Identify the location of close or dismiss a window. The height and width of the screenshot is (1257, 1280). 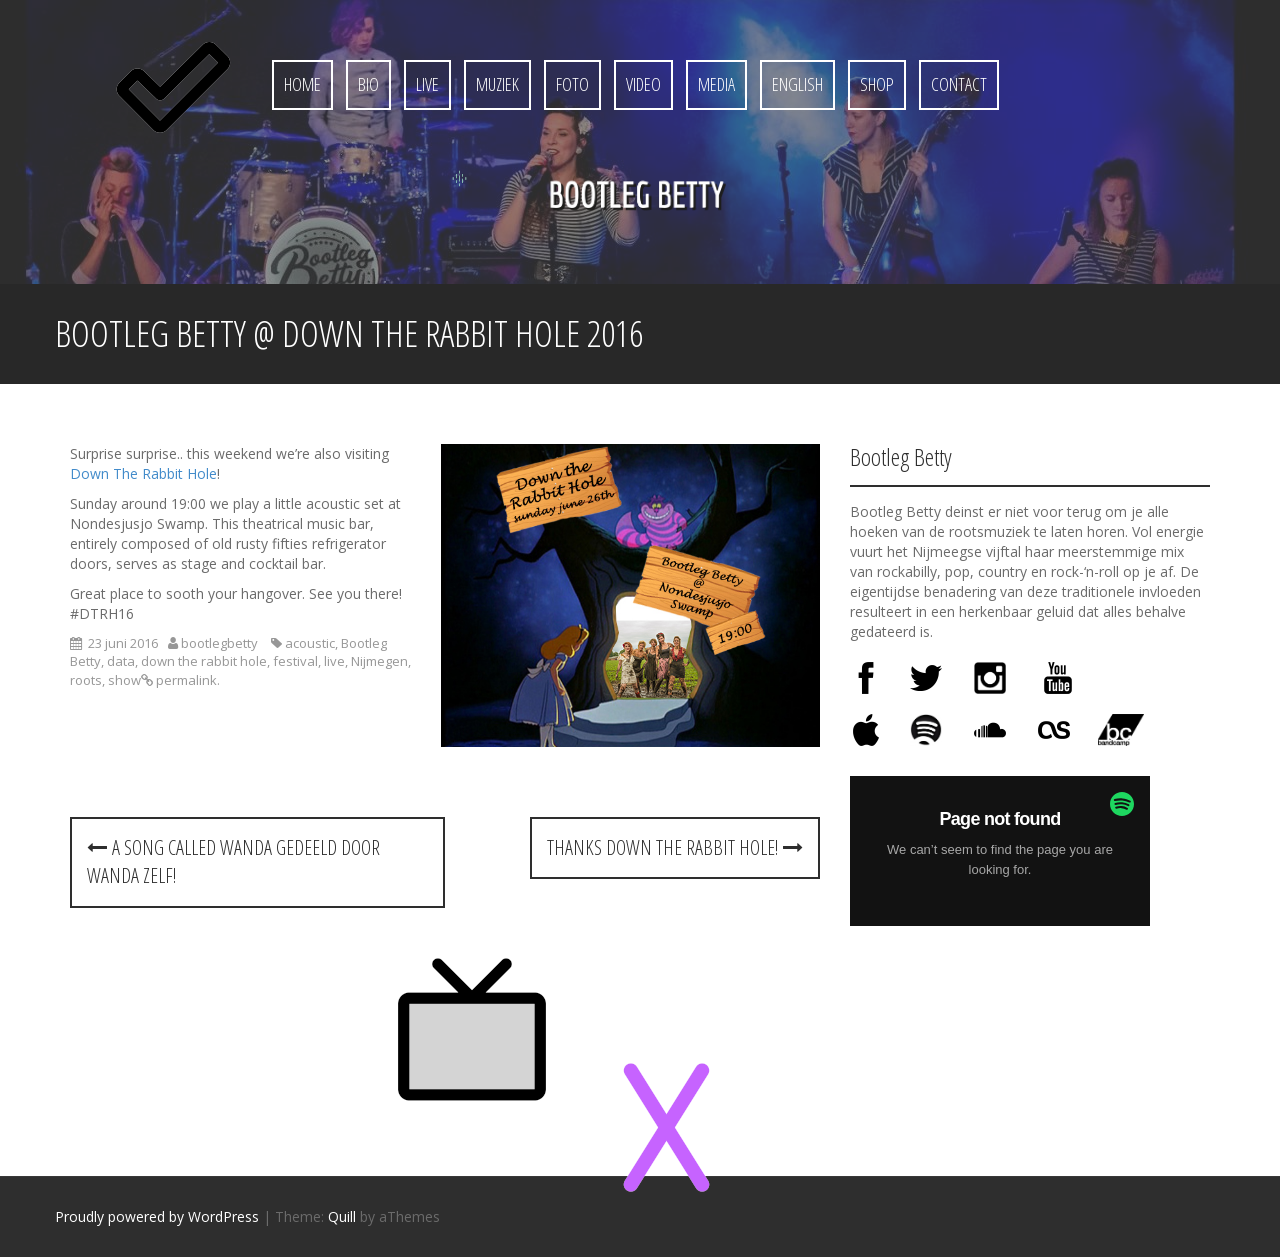
(666, 1127).